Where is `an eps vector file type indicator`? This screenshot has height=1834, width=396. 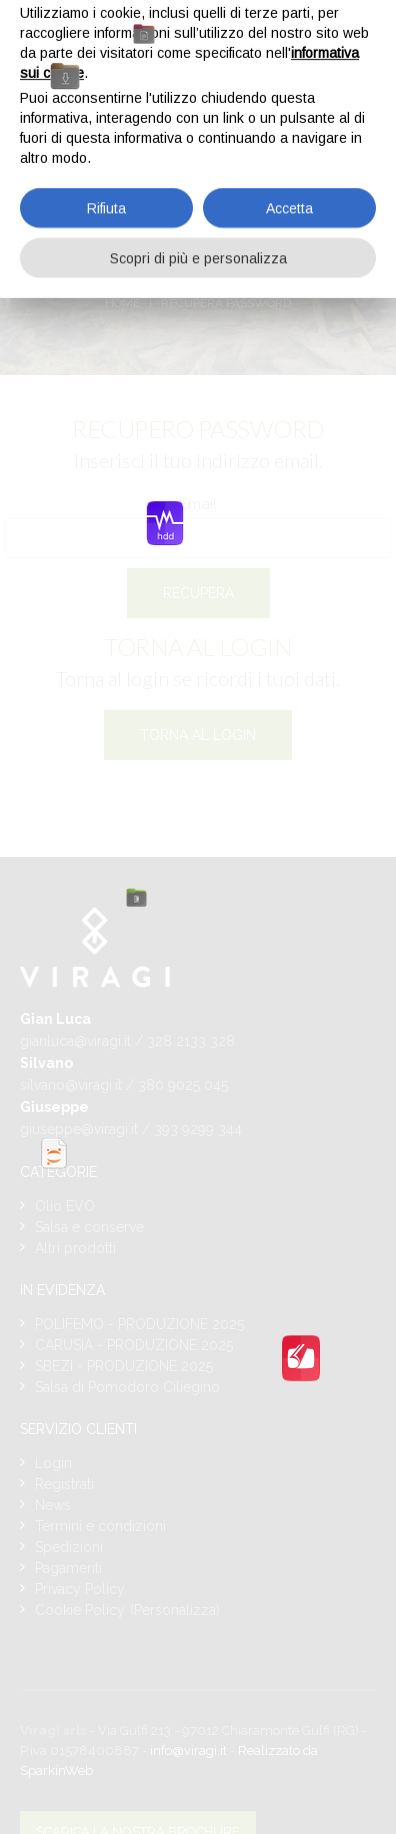 an eps vector file type indicator is located at coordinates (301, 1358).